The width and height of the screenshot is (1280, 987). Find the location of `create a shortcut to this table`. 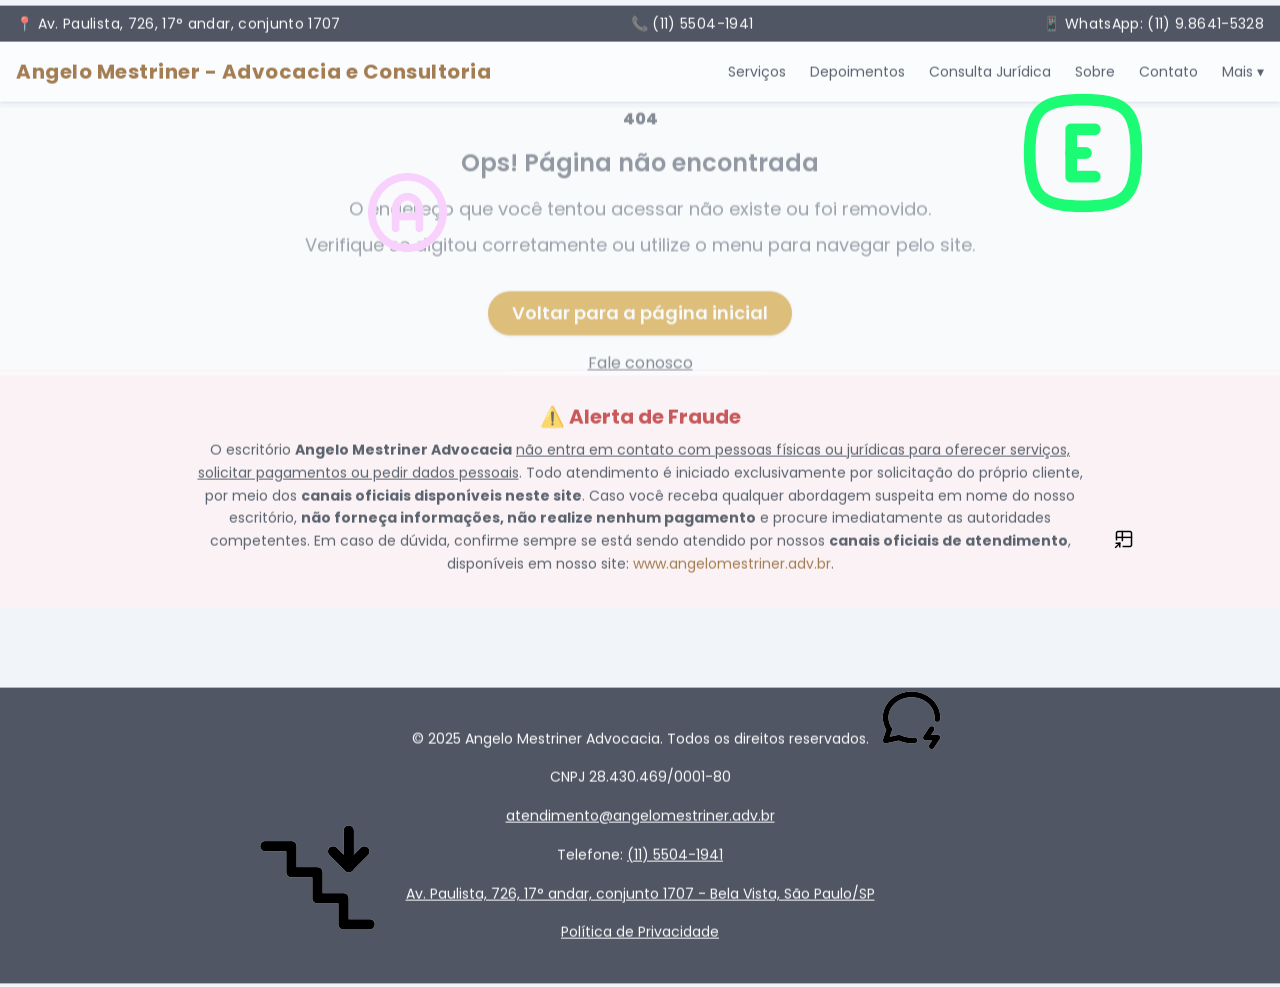

create a shortcut to this table is located at coordinates (1124, 539).